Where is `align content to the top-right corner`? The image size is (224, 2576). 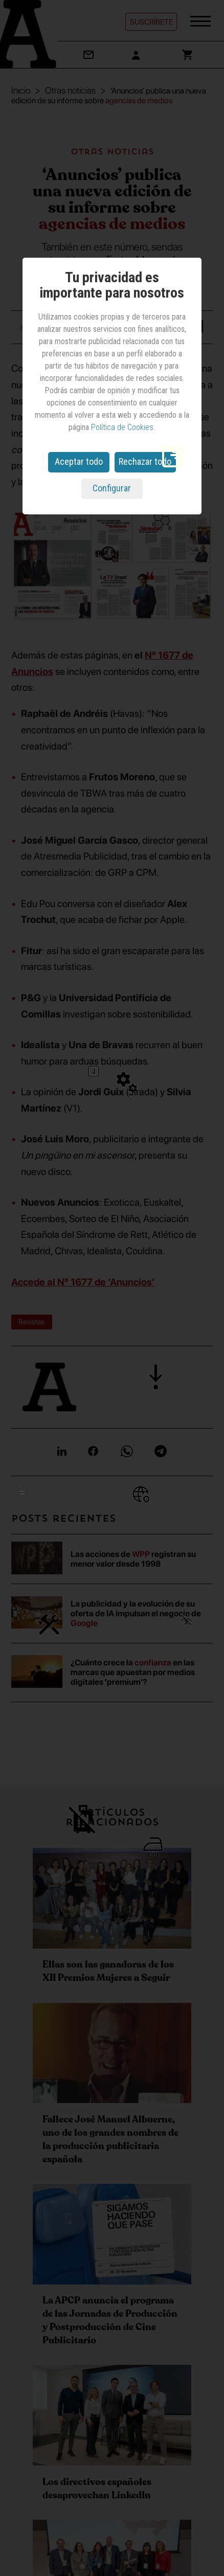 align content to the top-right corner is located at coordinates (172, 457).